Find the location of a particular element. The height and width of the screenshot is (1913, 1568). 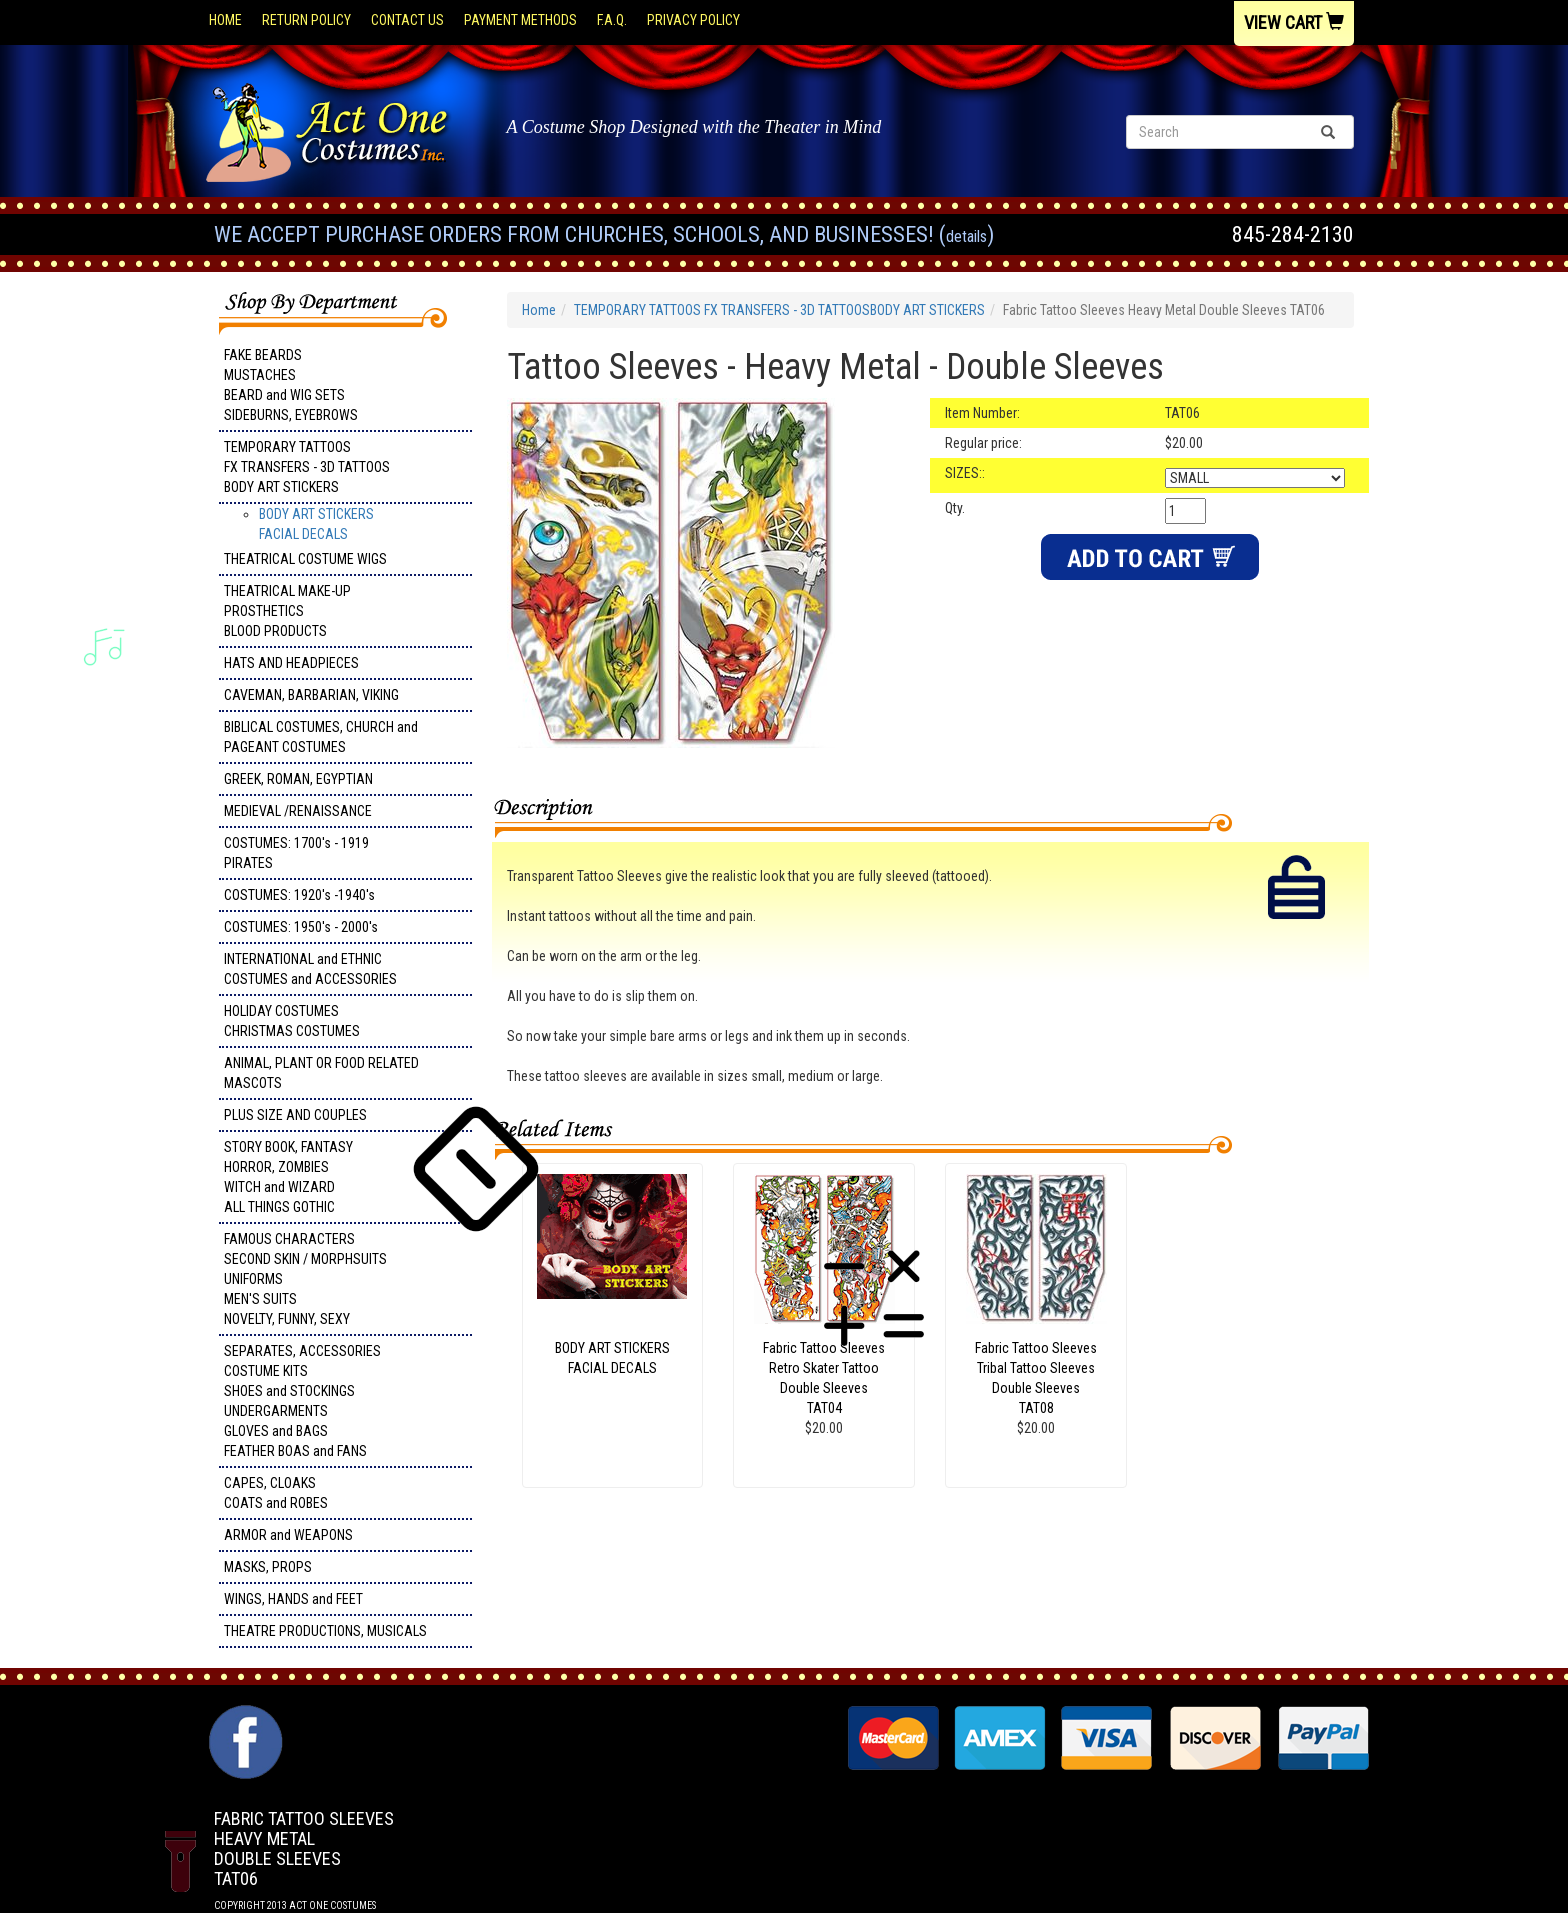

unlocked or unsecured state is located at coordinates (1296, 890).